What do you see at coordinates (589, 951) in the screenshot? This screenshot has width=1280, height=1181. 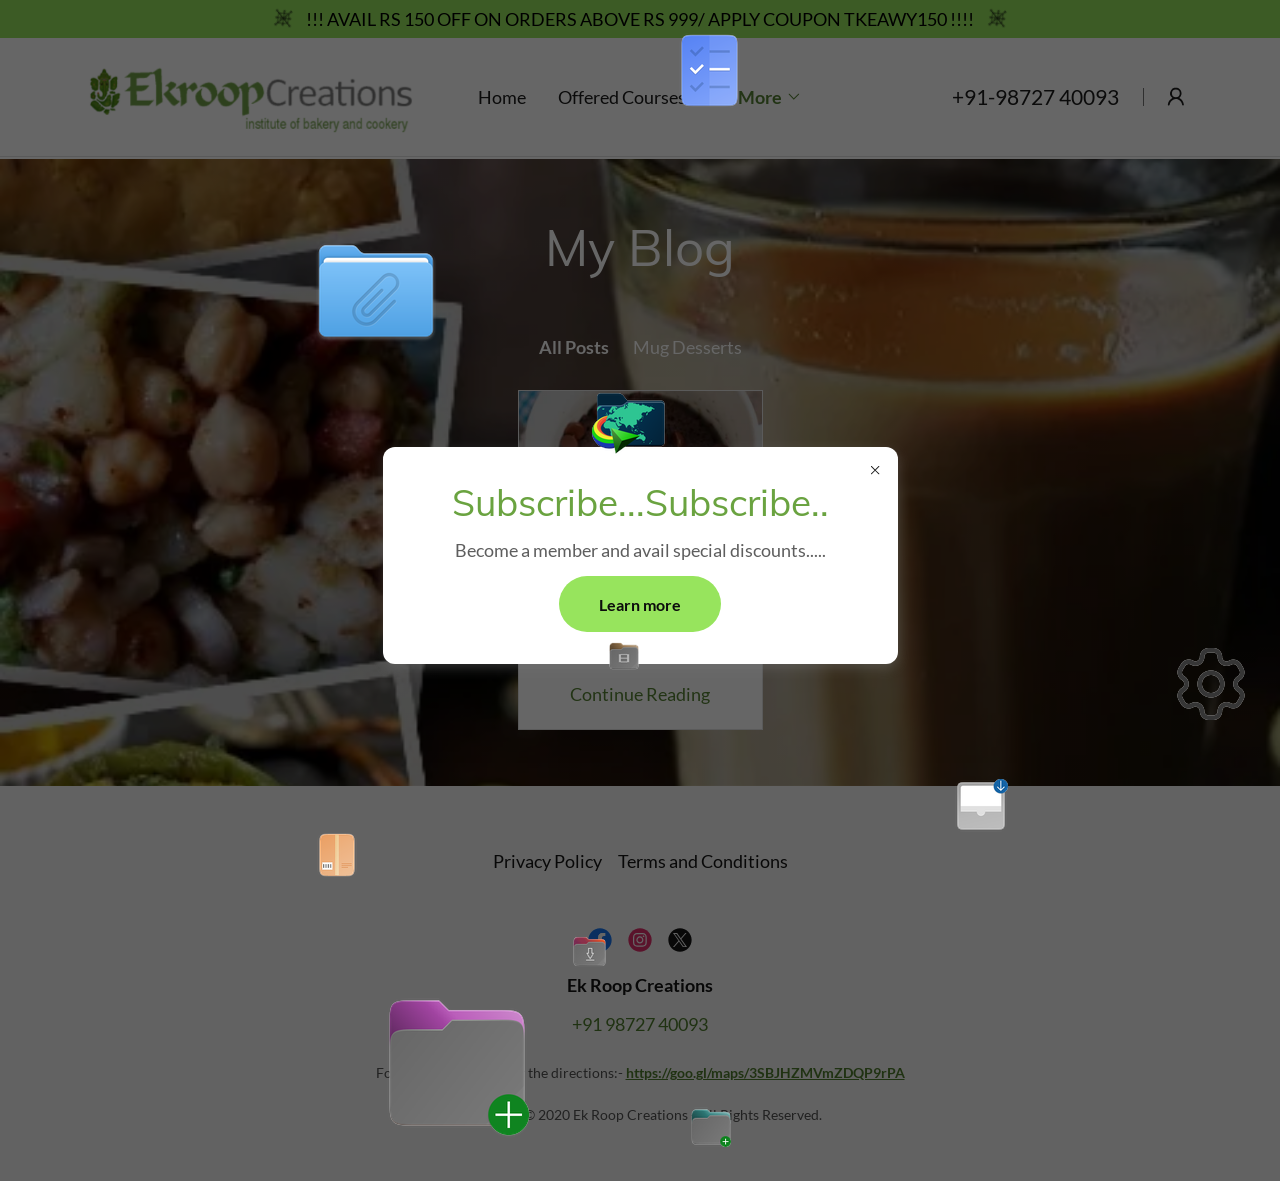 I see `open your downloads folder` at bounding box center [589, 951].